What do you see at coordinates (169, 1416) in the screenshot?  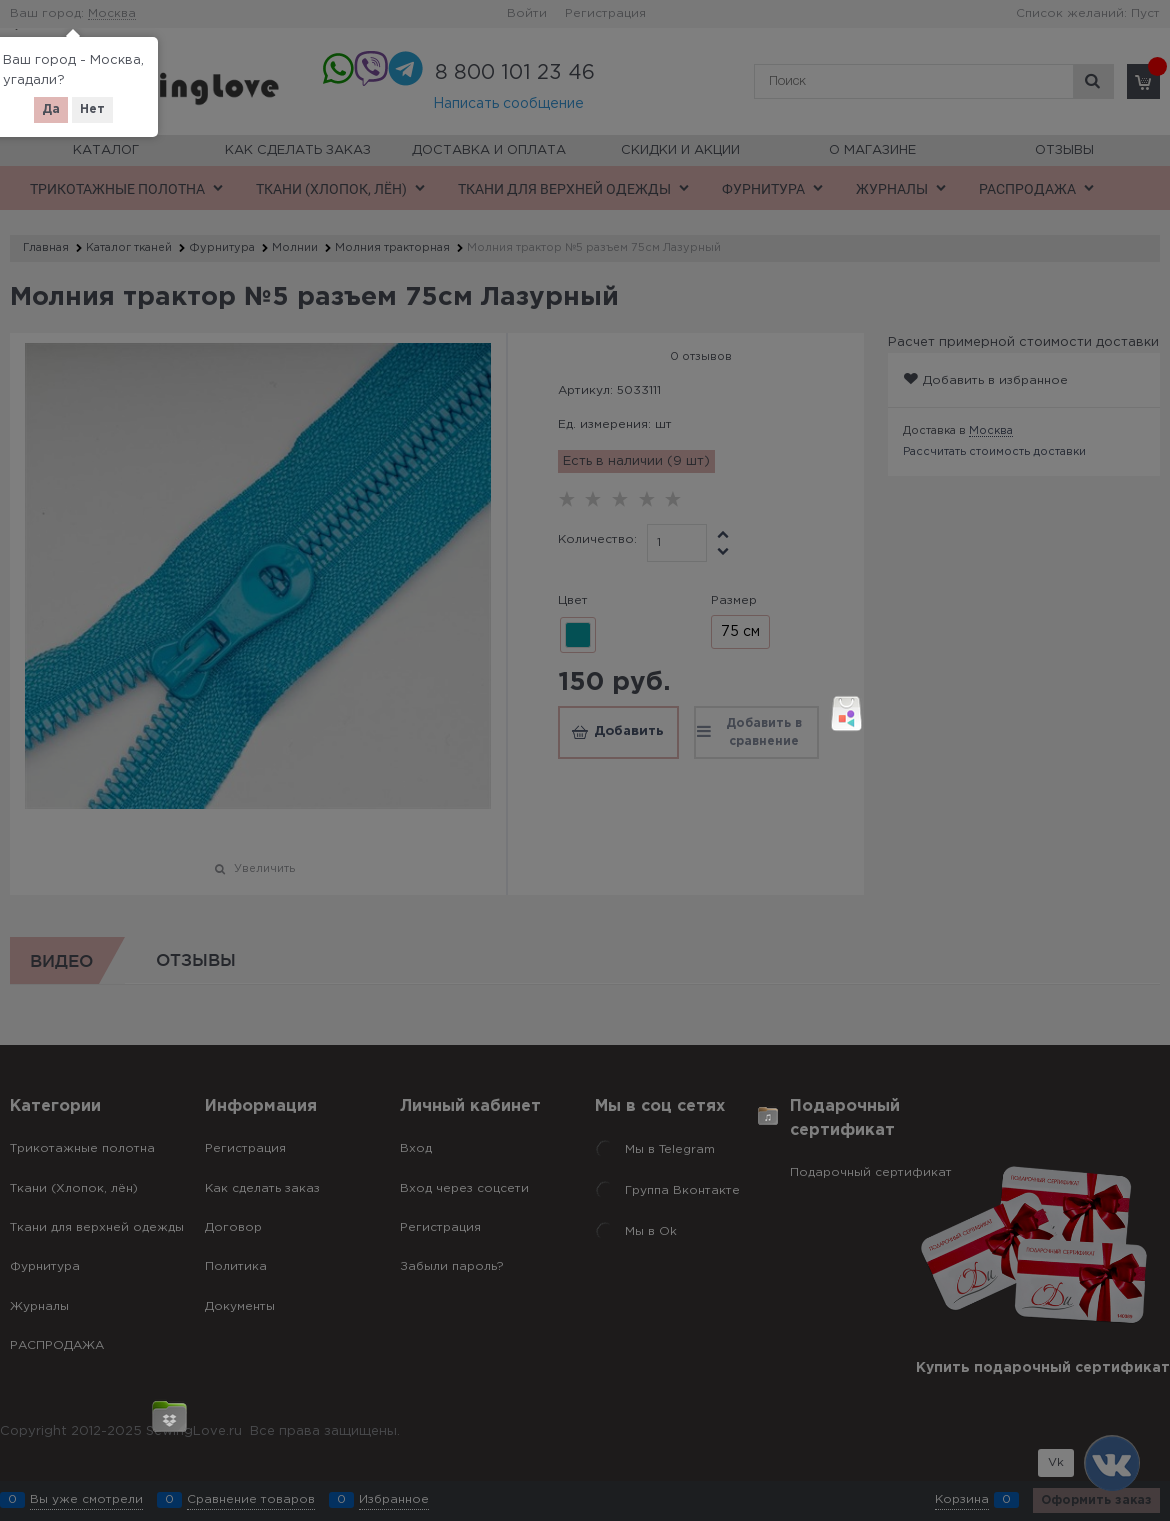 I see `open dropbox synced folder` at bounding box center [169, 1416].